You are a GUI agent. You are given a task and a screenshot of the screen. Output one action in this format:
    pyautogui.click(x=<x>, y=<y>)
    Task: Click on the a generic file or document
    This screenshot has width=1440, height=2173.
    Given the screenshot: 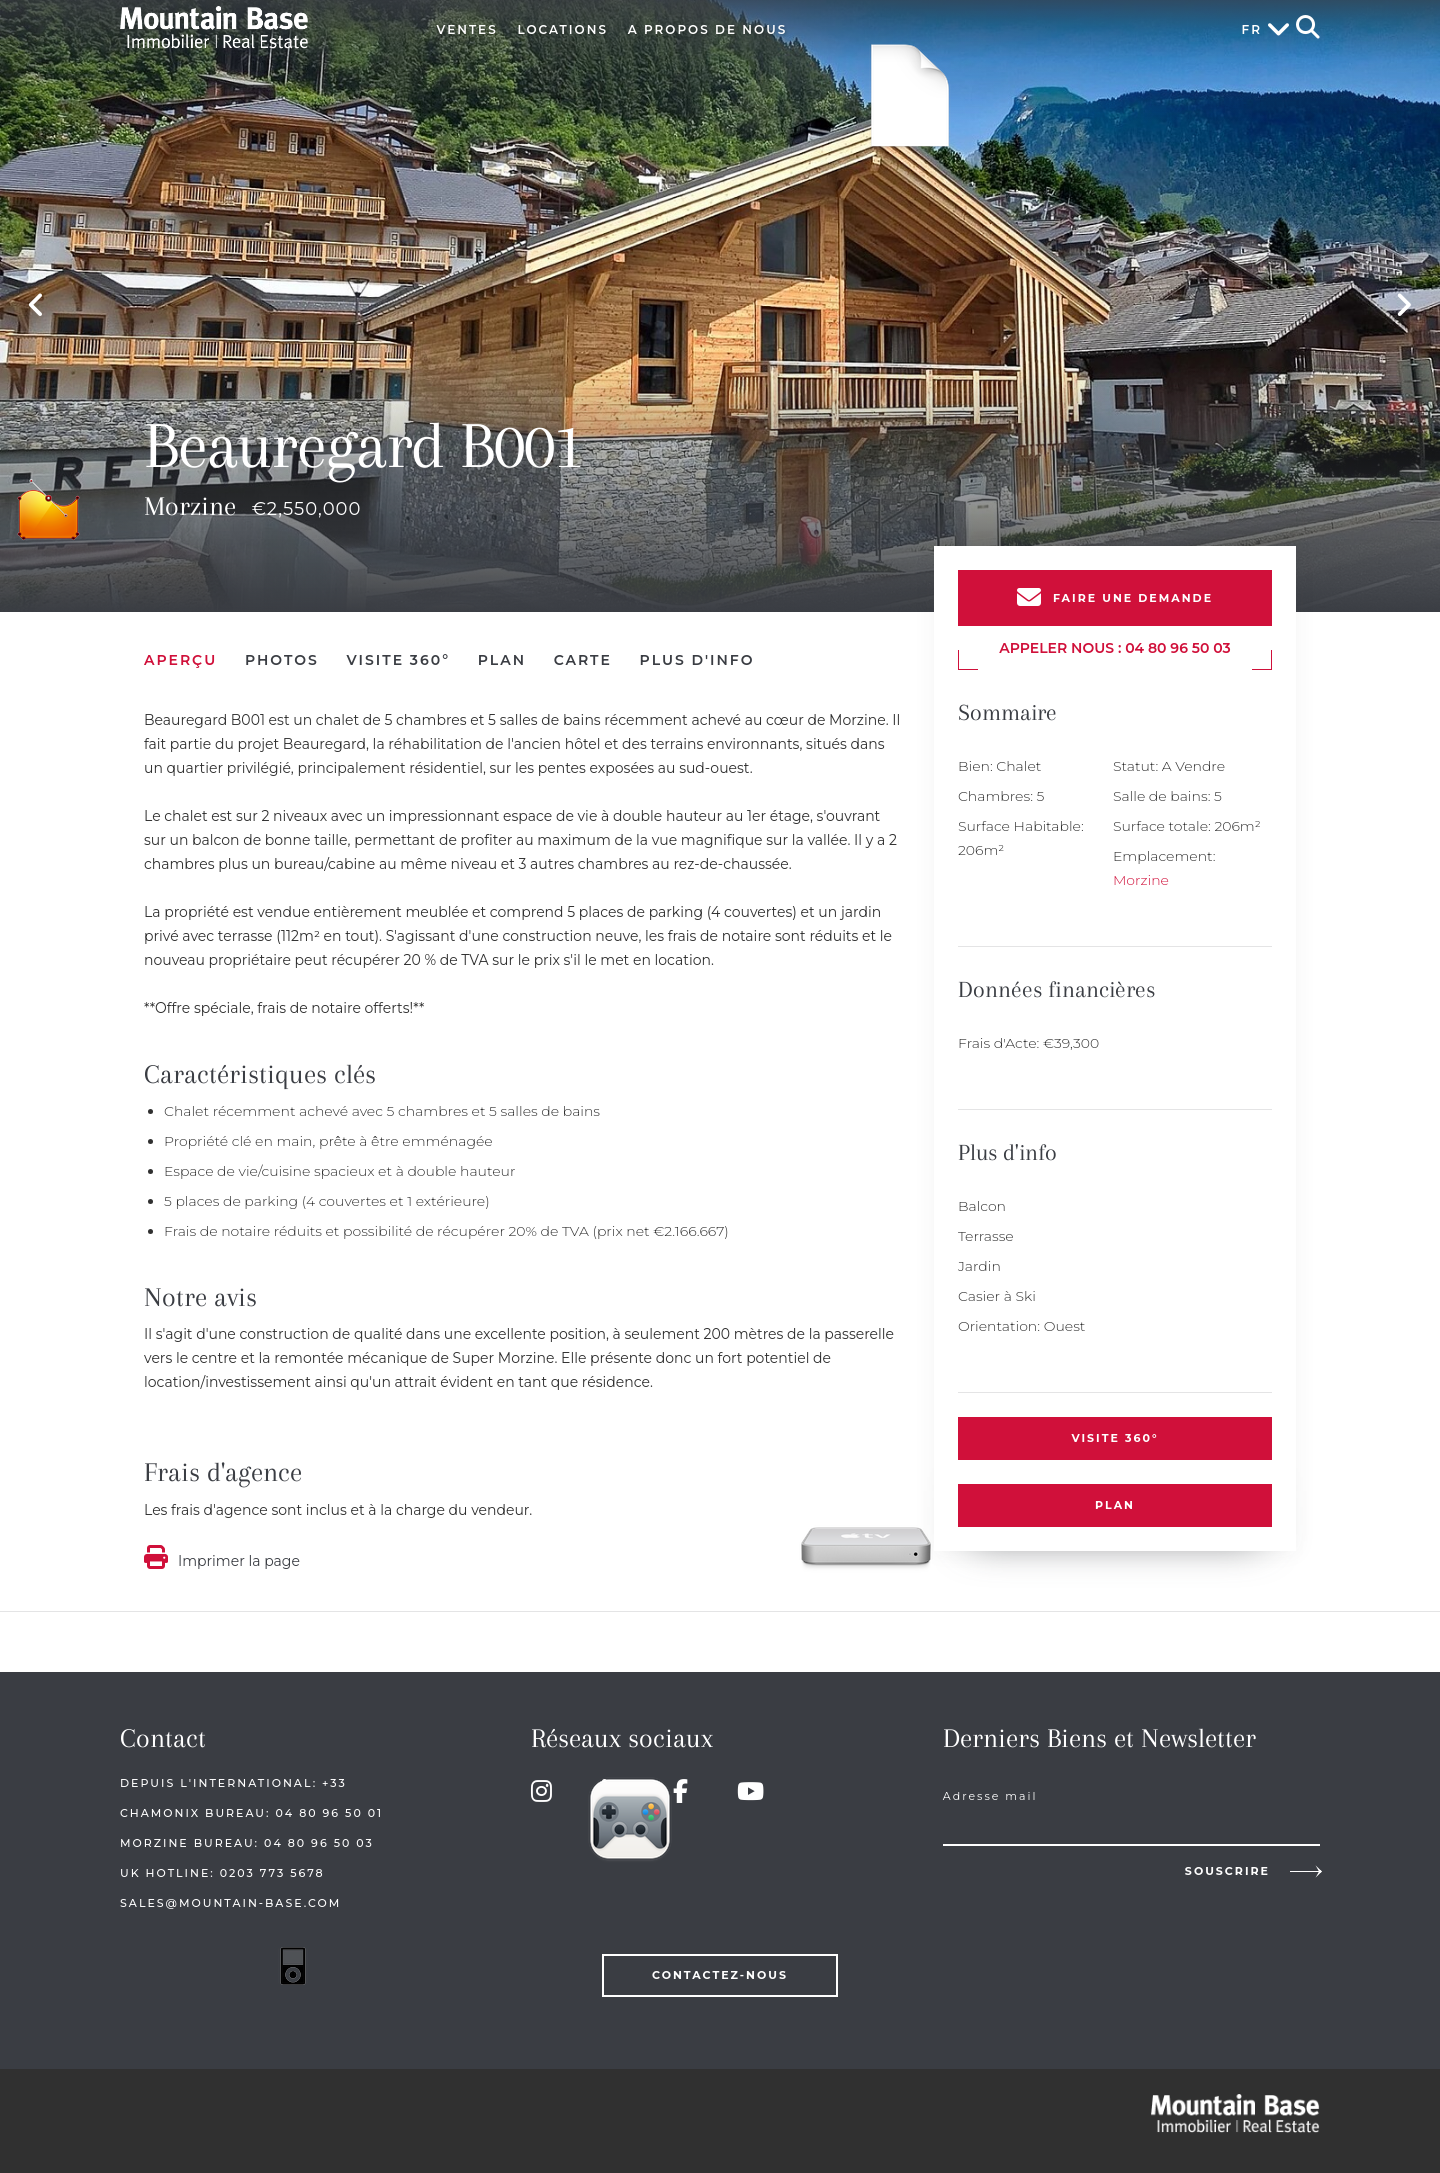 What is the action you would take?
    pyautogui.click(x=910, y=98)
    